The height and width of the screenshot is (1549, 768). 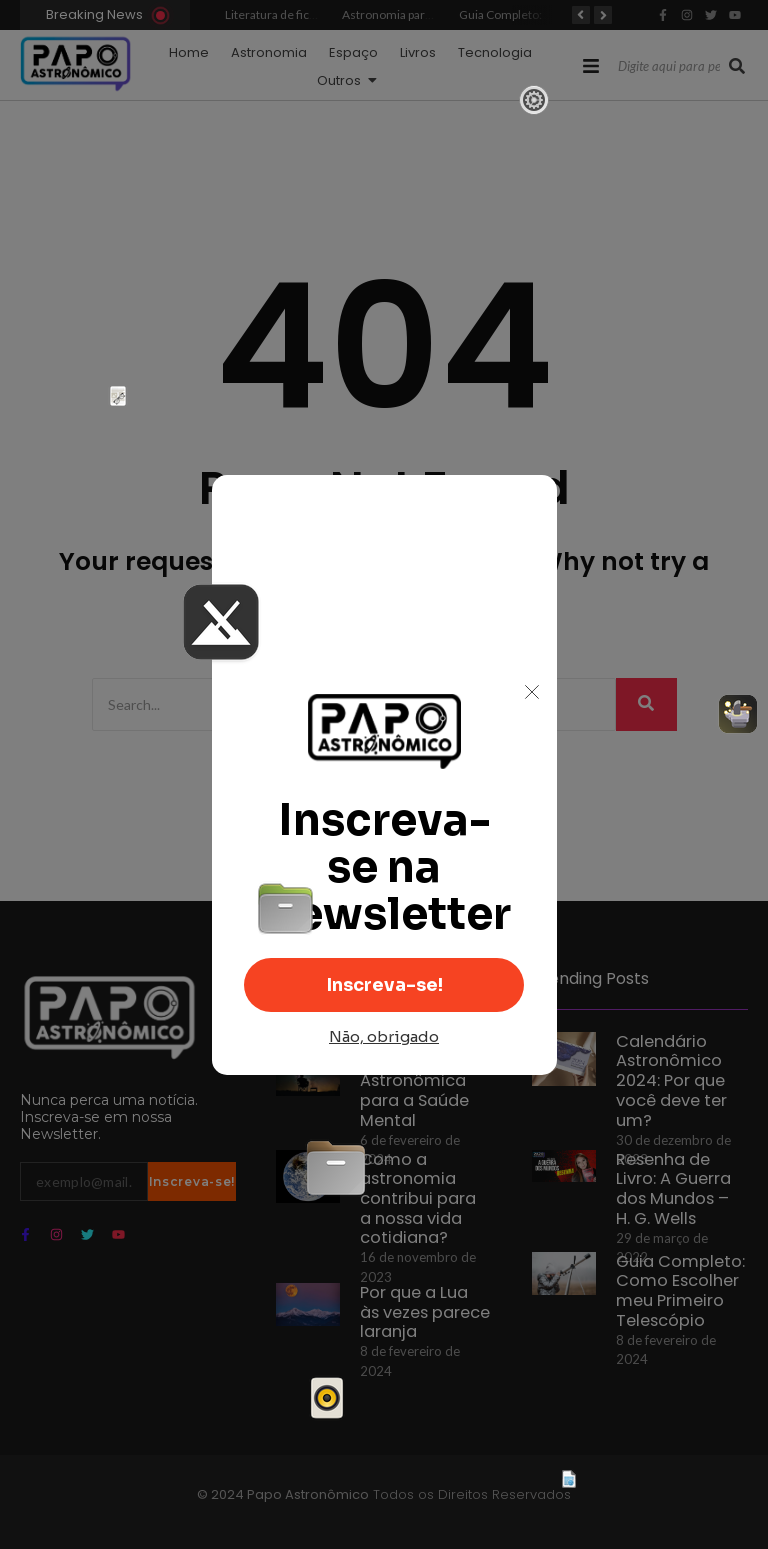 What do you see at coordinates (285, 908) in the screenshot?
I see `open the file manager` at bounding box center [285, 908].